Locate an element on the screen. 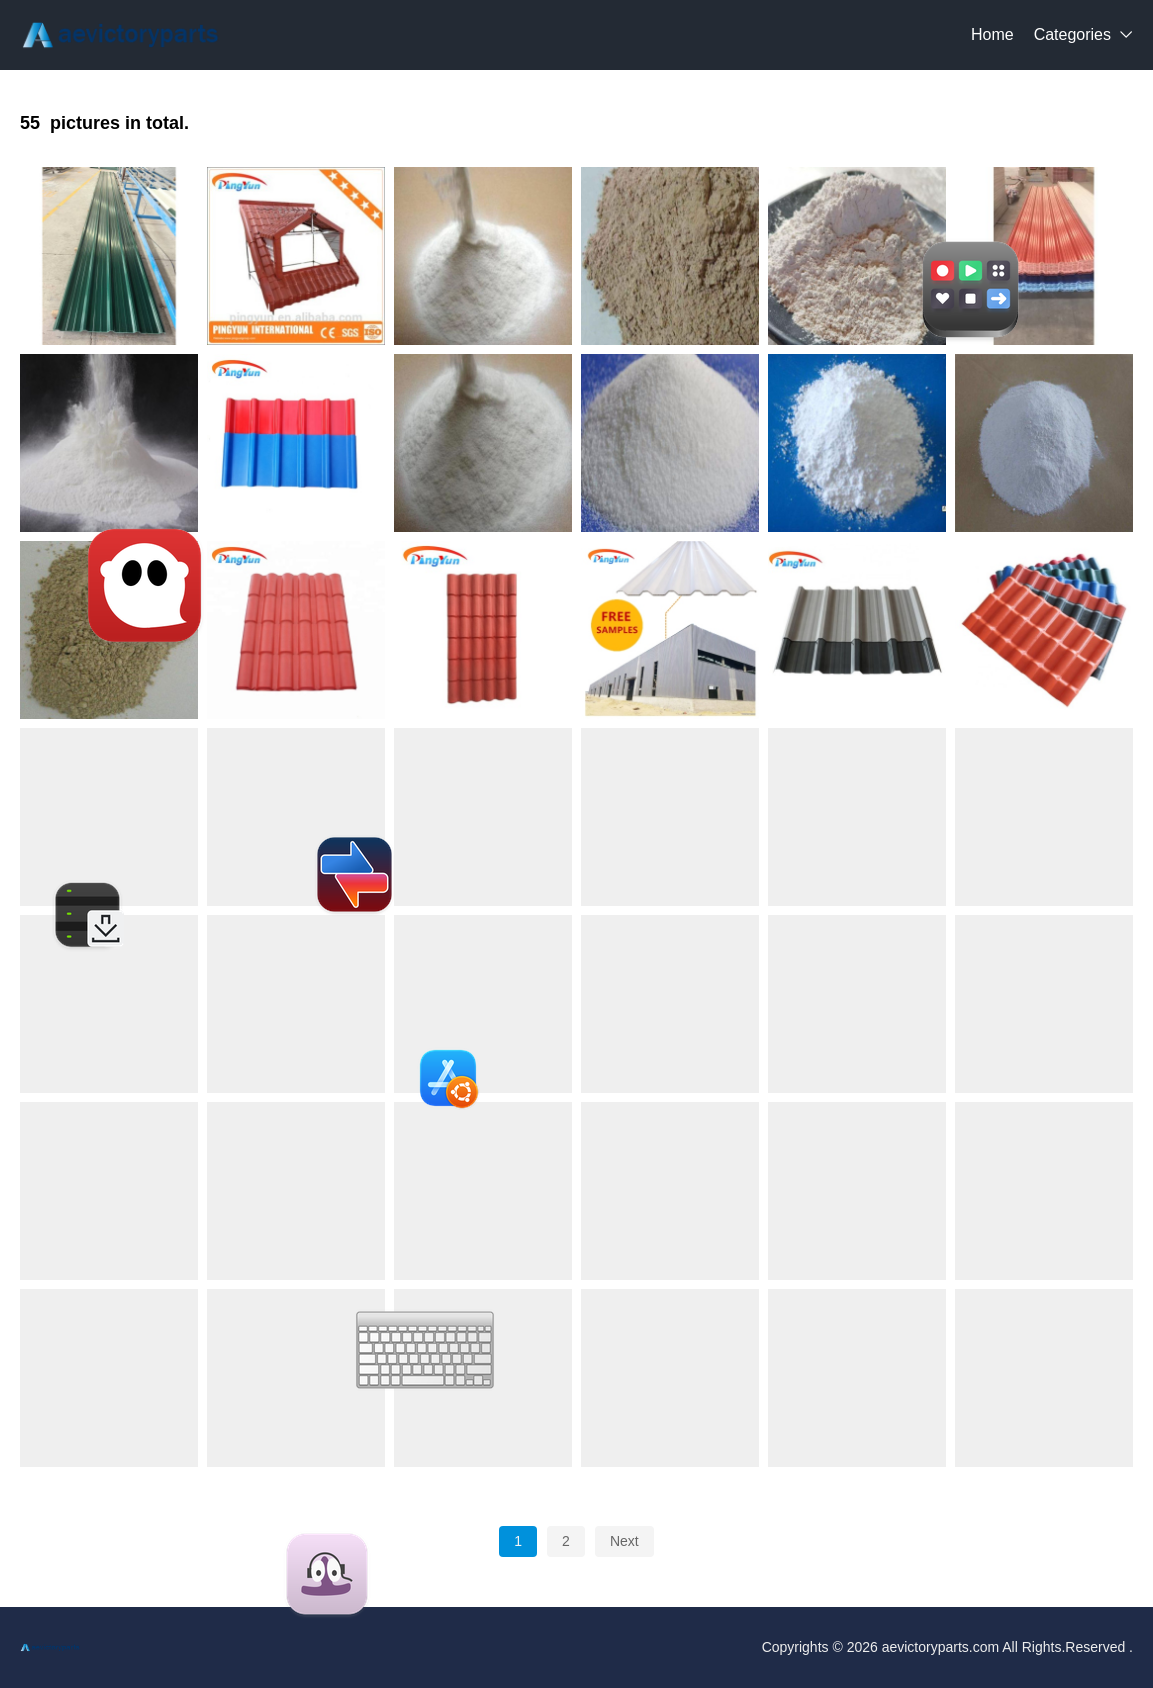 This screenshot has width=1153, height=1688. open ghostwriter app is located at coordinates (144, 585).